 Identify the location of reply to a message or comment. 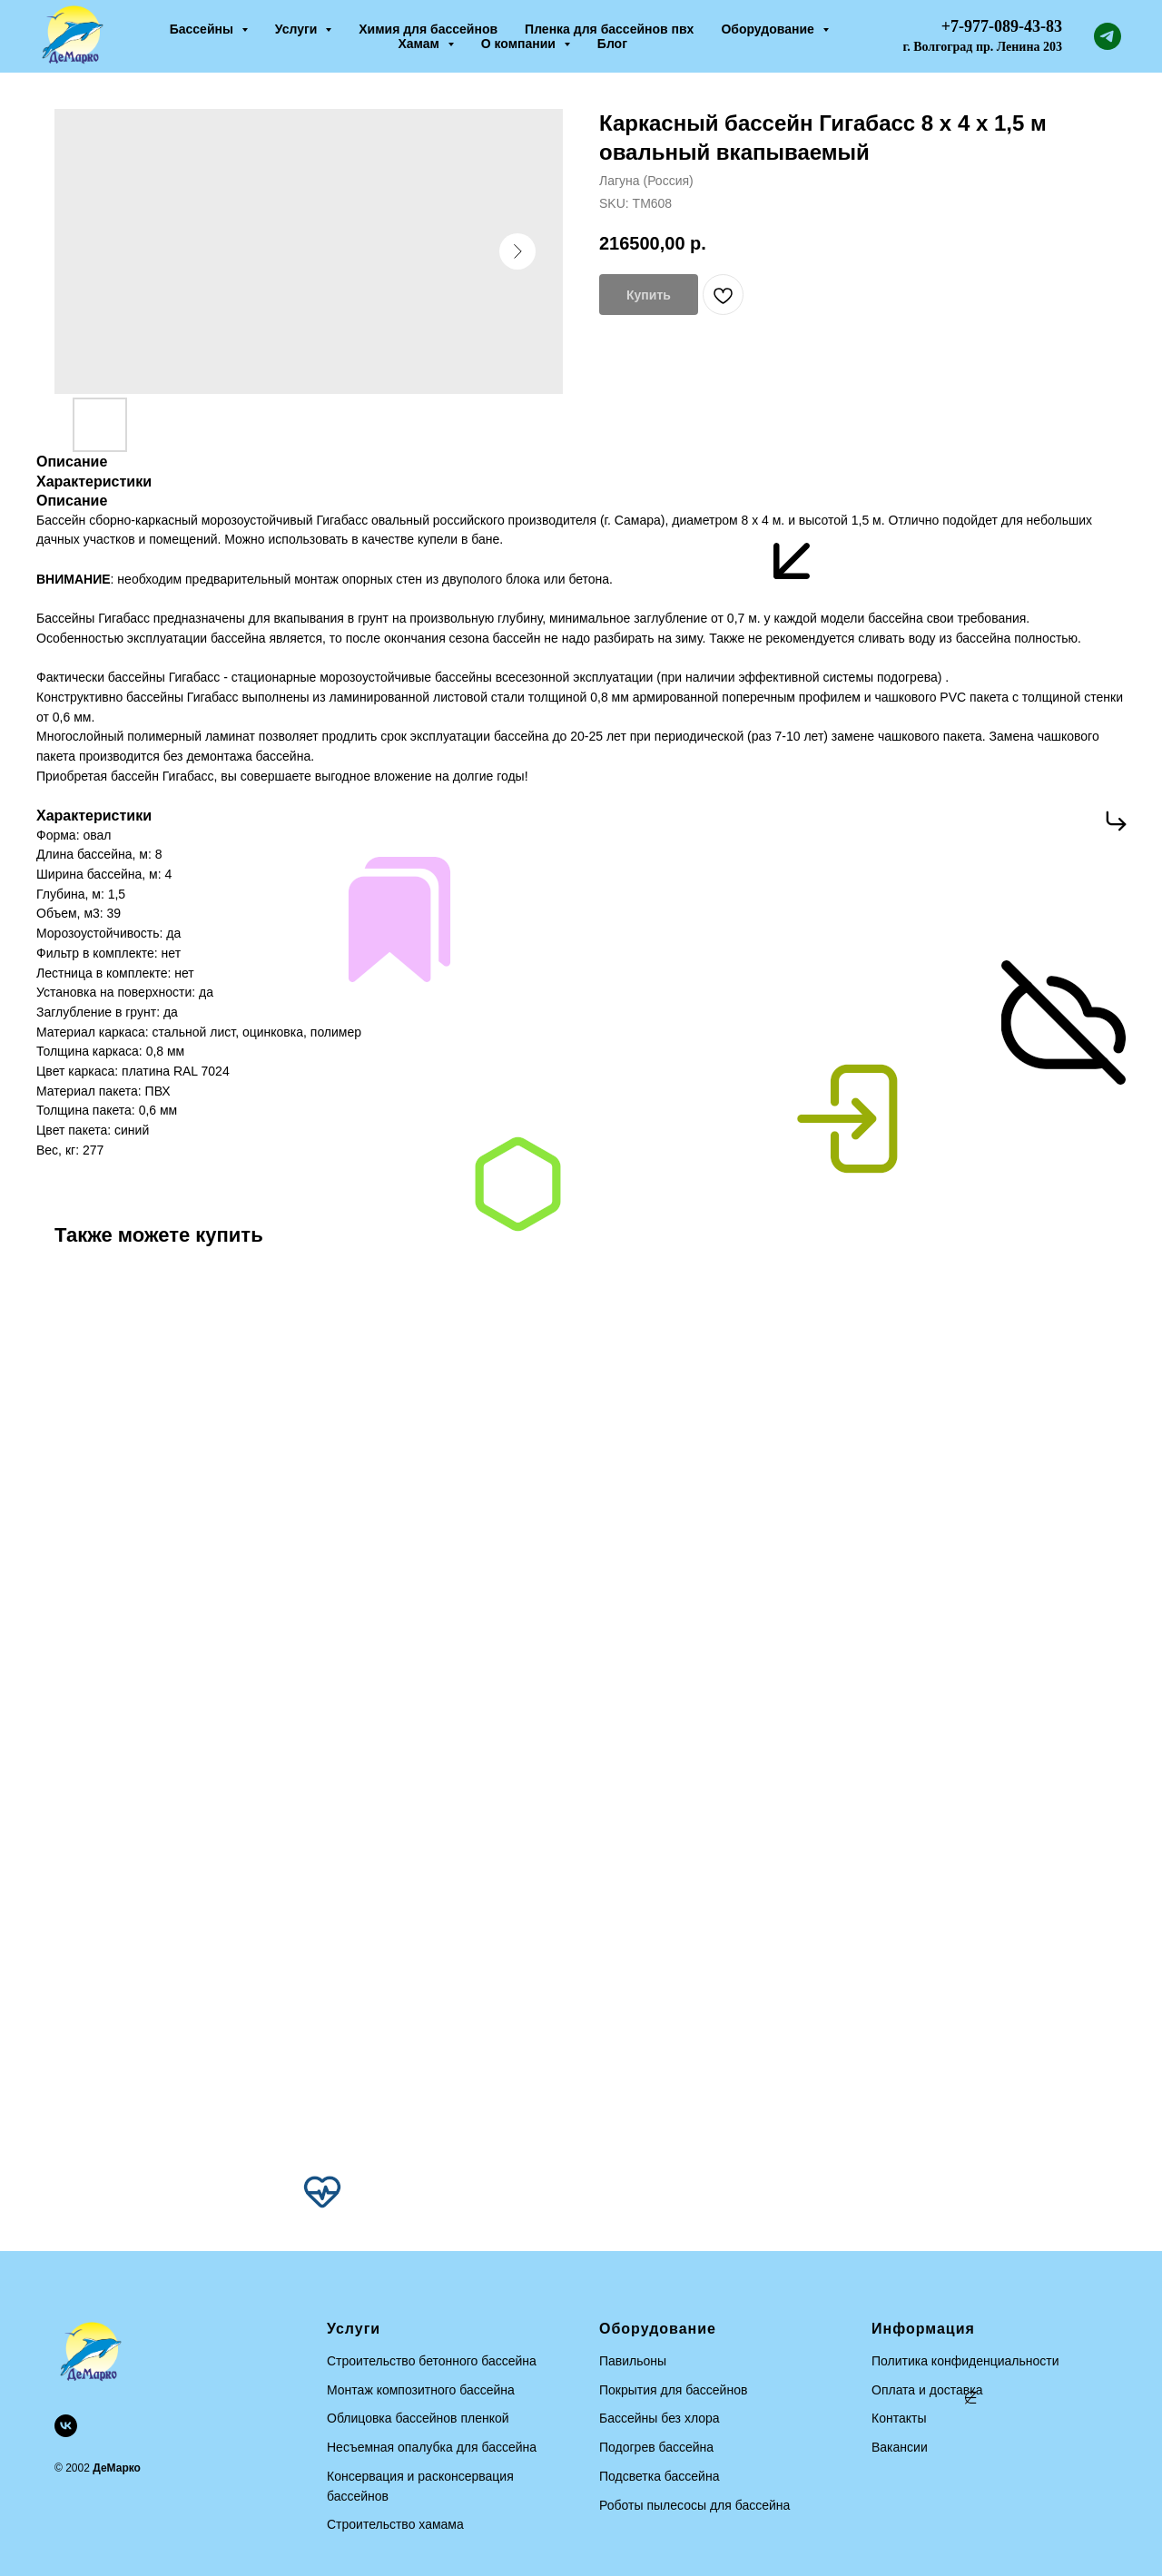
(1116, 821).